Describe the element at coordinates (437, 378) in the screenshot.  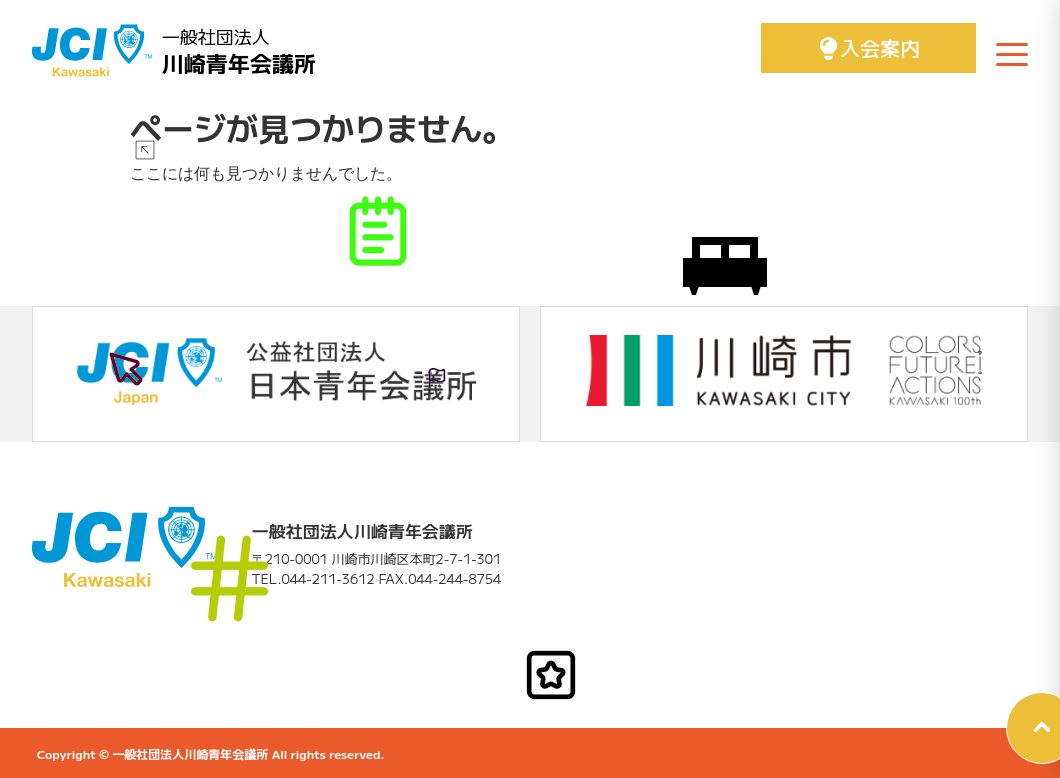
I see `flag or bookmark an item for follow-up` at that location.